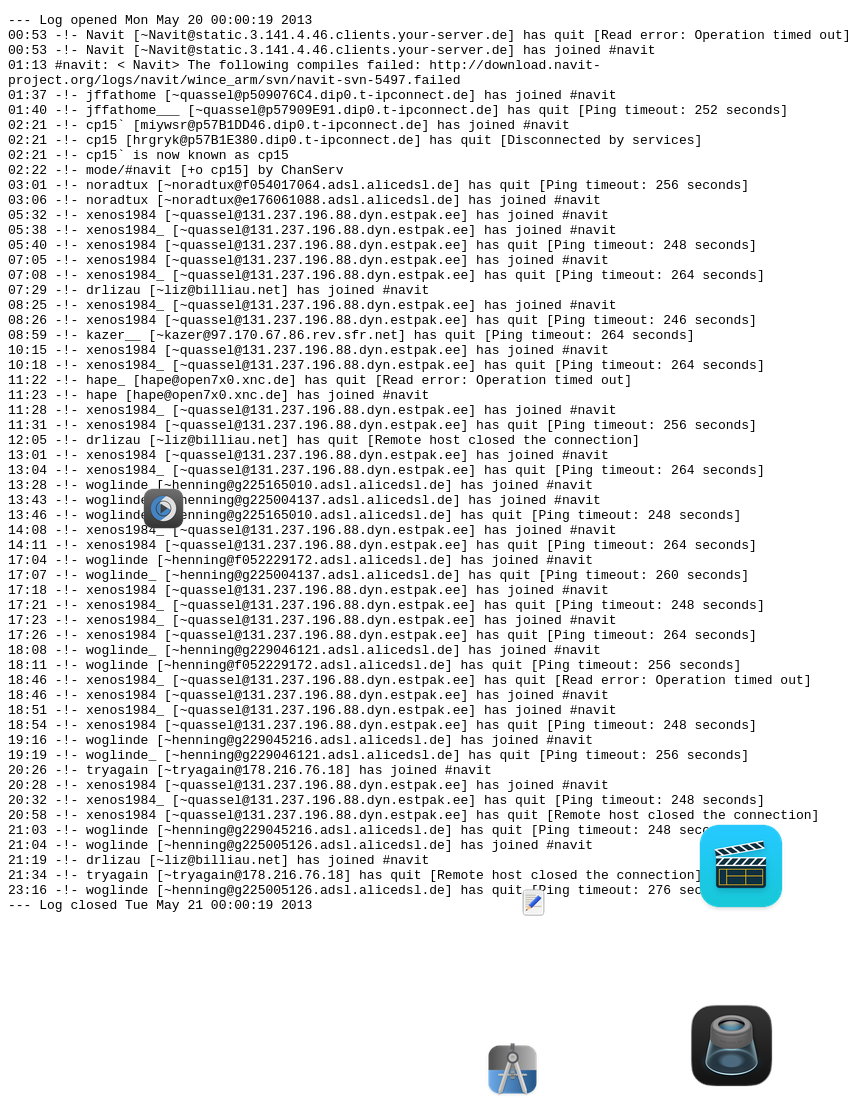  Describe the element at coordinates (163, 508) in the screenshot. I see `open openshot video editor` at that location.